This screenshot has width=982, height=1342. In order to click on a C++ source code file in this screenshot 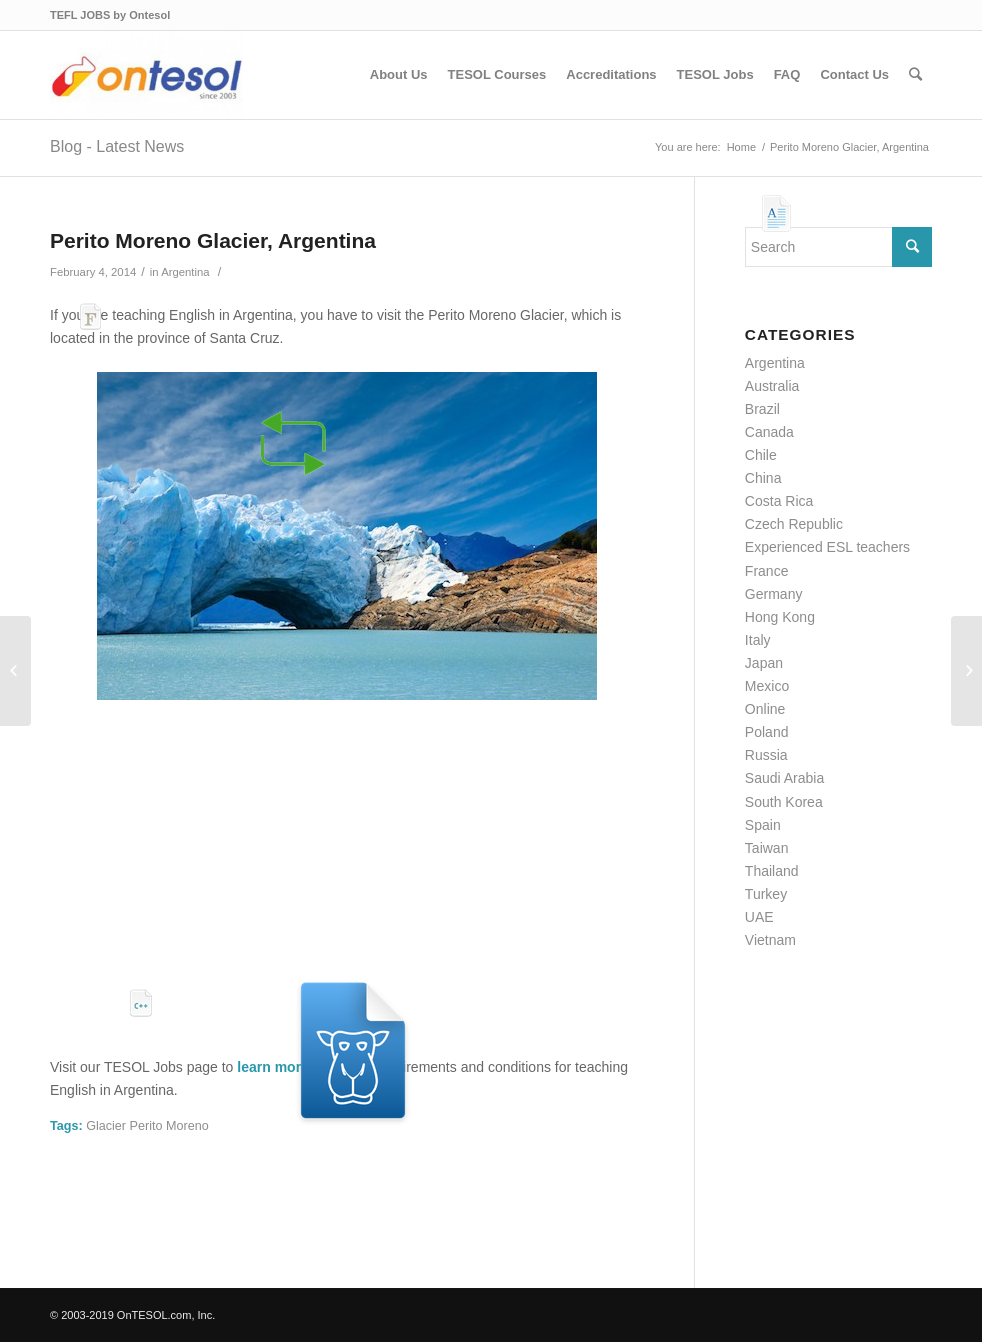, I will do `click(141, 1003)`.